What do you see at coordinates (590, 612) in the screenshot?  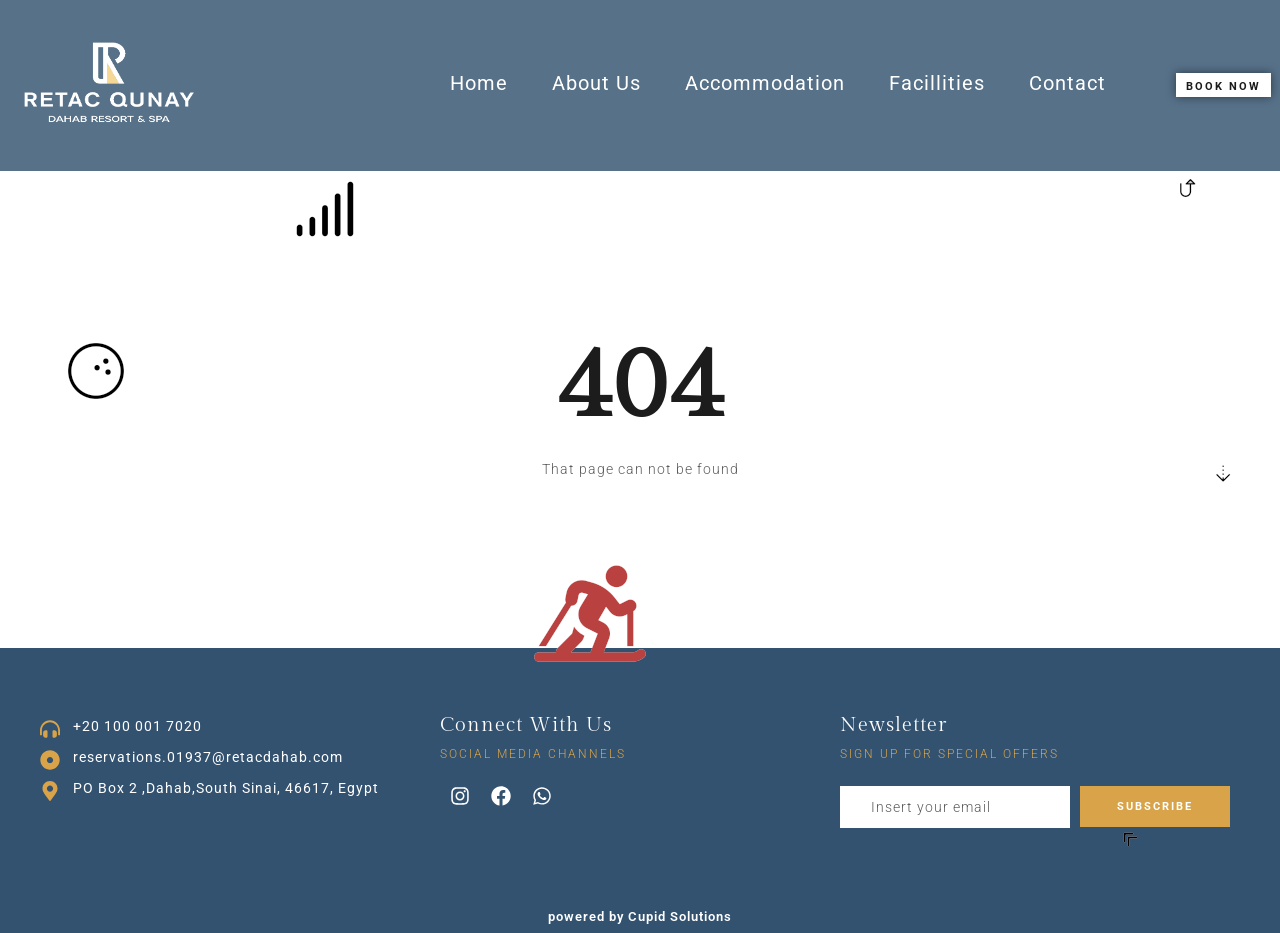 I see `access cross-country skiing trails or activities` at bounding box center [590, 612].